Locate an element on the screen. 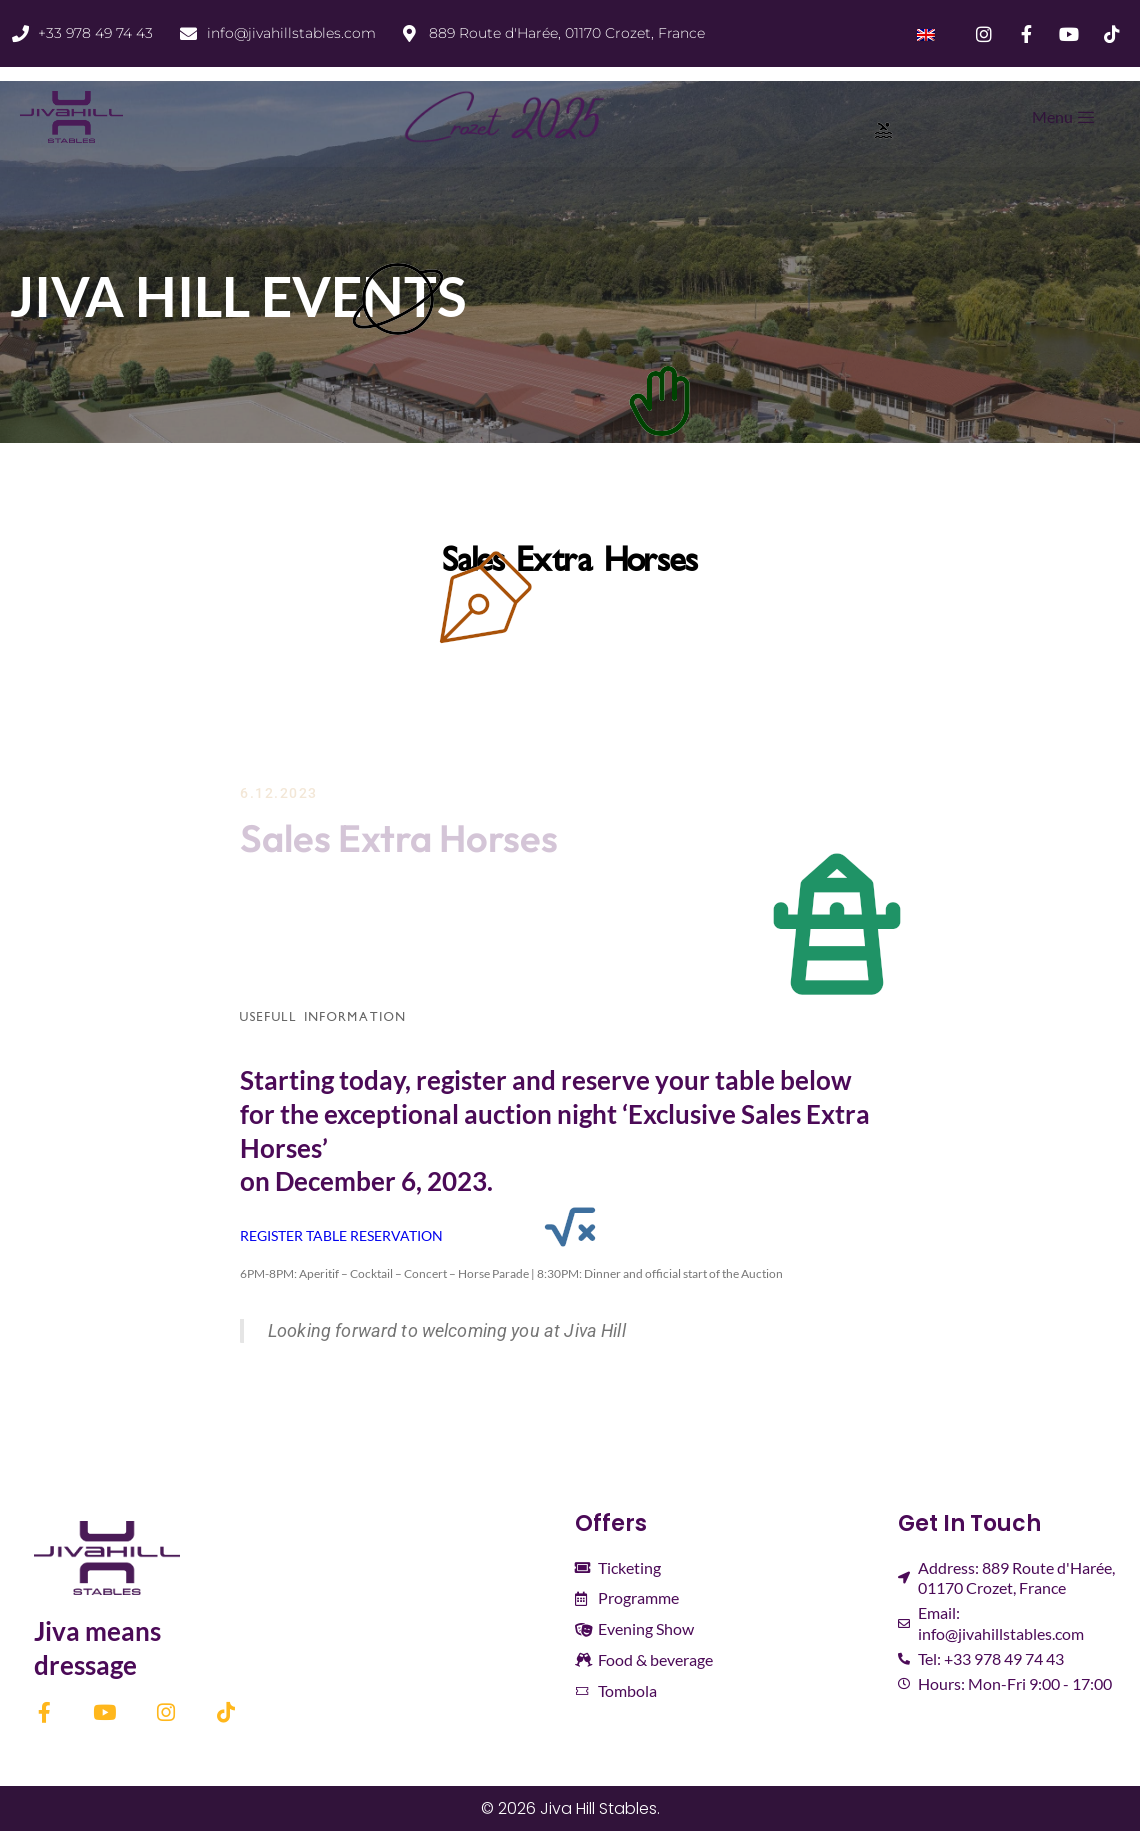  access website accessibility or guidance features is located at coordinates (837, 929).